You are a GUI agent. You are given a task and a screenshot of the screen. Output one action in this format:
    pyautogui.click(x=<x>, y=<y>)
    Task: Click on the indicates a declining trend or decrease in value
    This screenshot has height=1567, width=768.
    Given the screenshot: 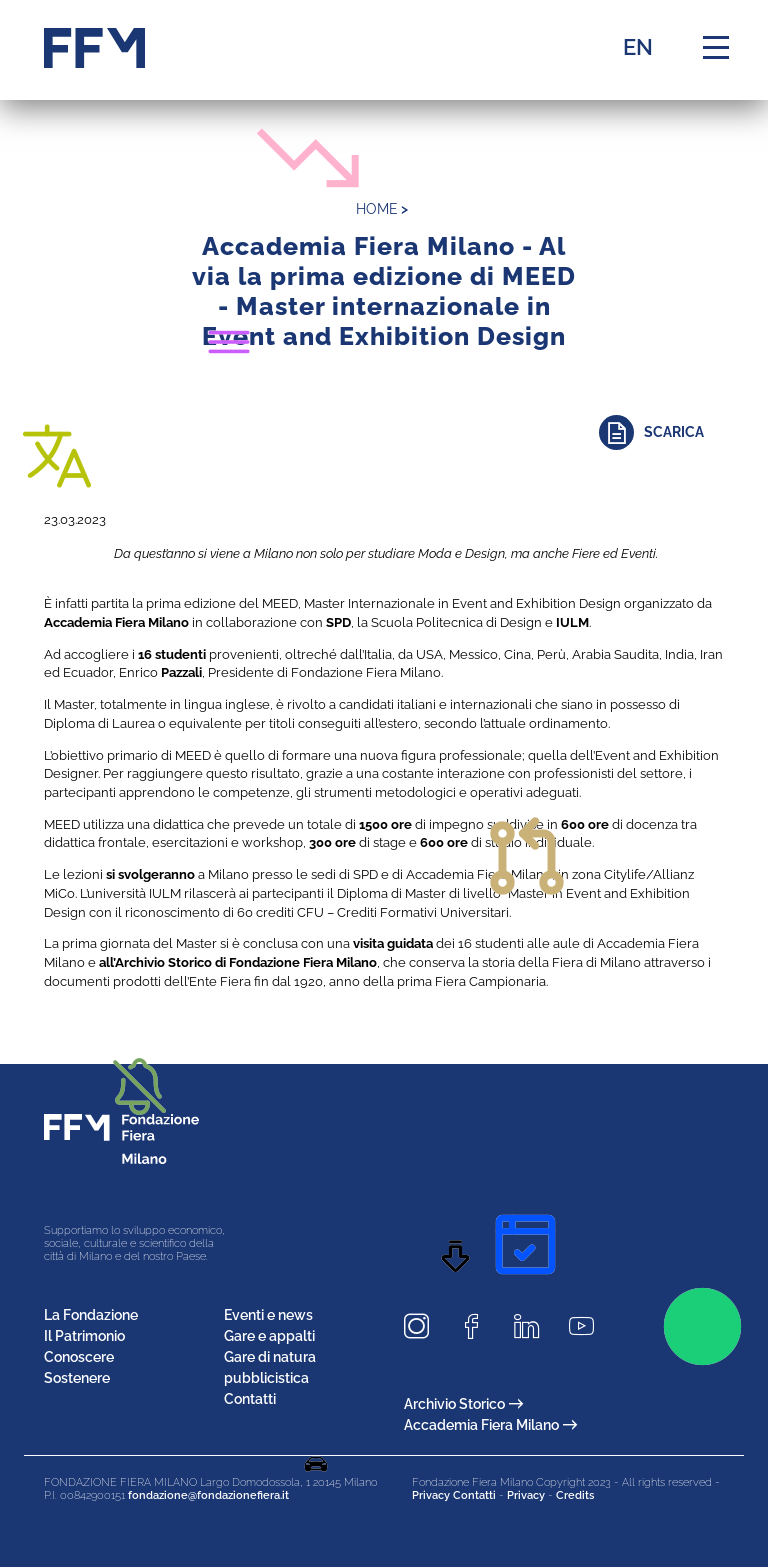 What is the action you would take?
    pyautogui.click(x=308, y=158)
    